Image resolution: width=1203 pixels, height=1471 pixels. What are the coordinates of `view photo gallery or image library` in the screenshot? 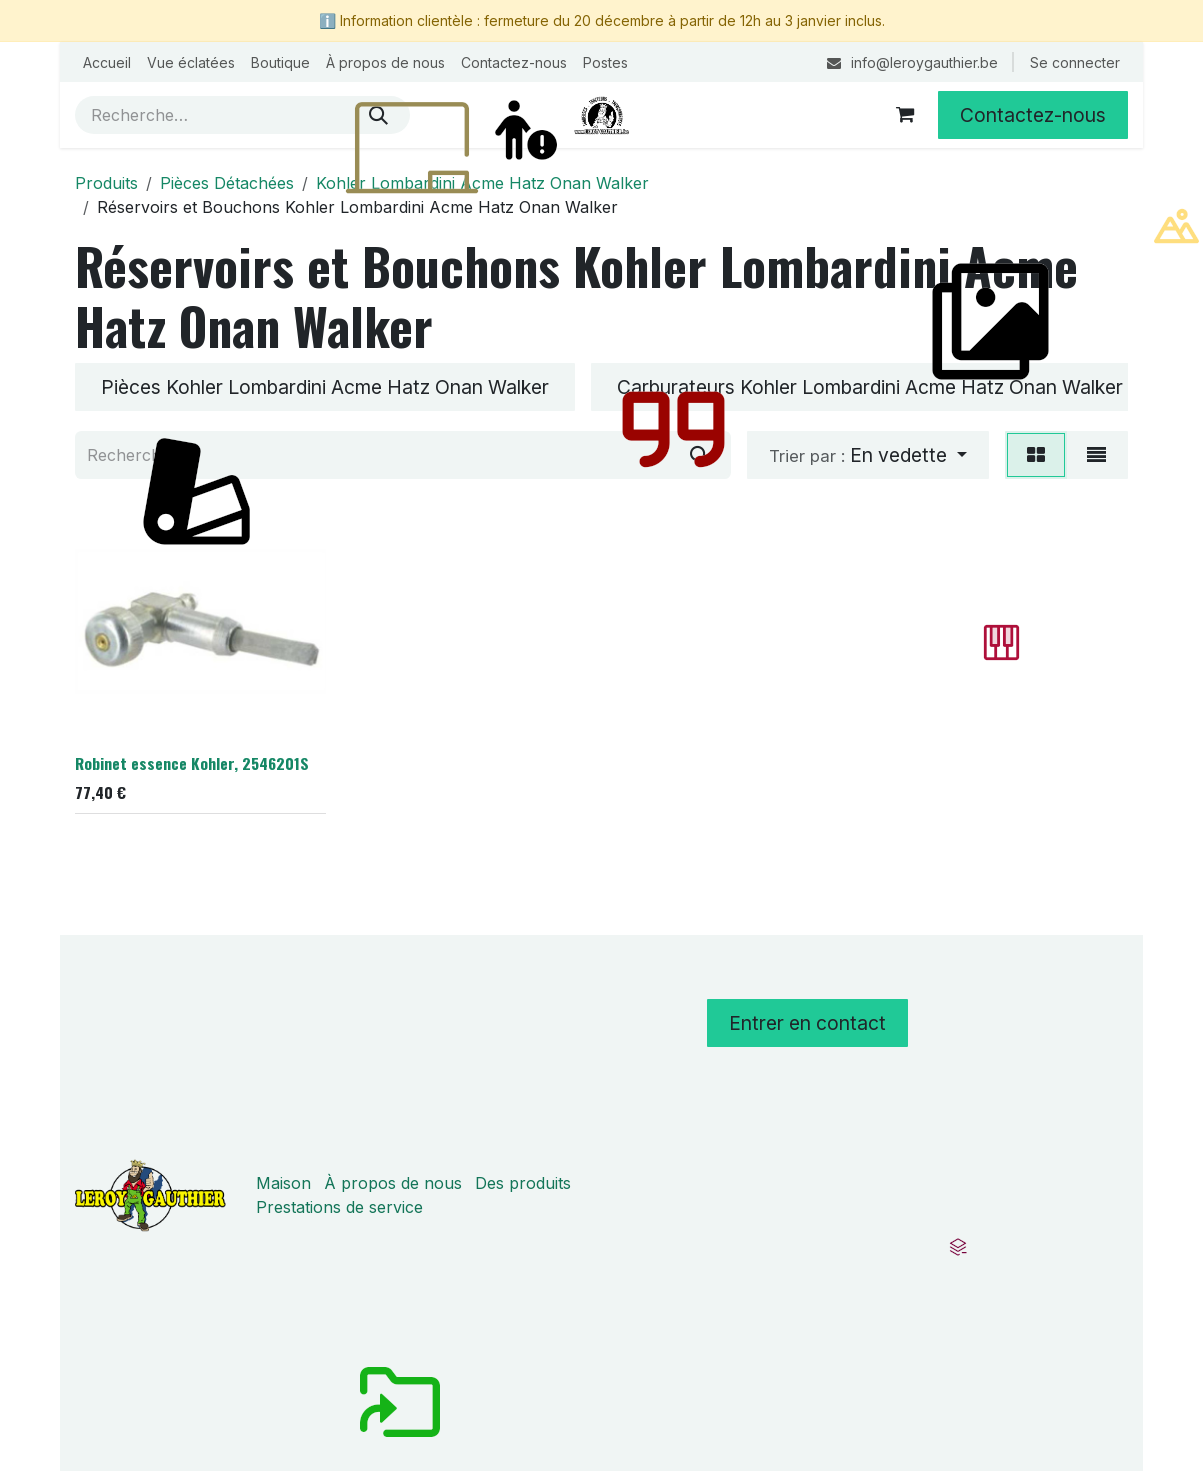 It's located at (990, 321).